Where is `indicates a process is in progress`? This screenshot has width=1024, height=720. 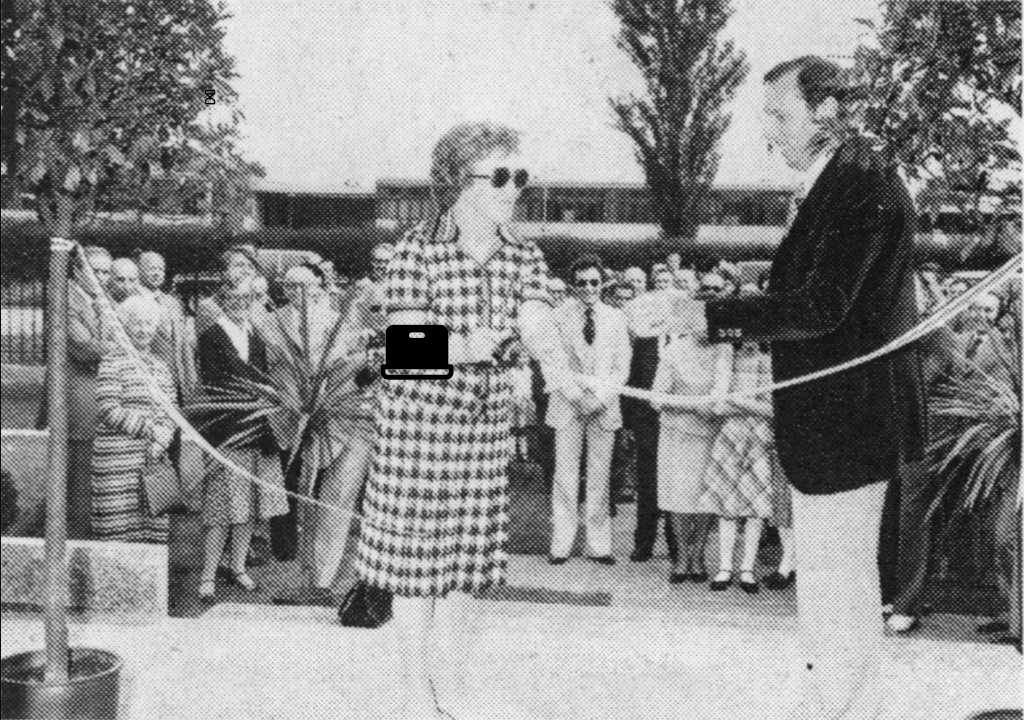 indicates a process is in progress is located at coordinates (210, 97).